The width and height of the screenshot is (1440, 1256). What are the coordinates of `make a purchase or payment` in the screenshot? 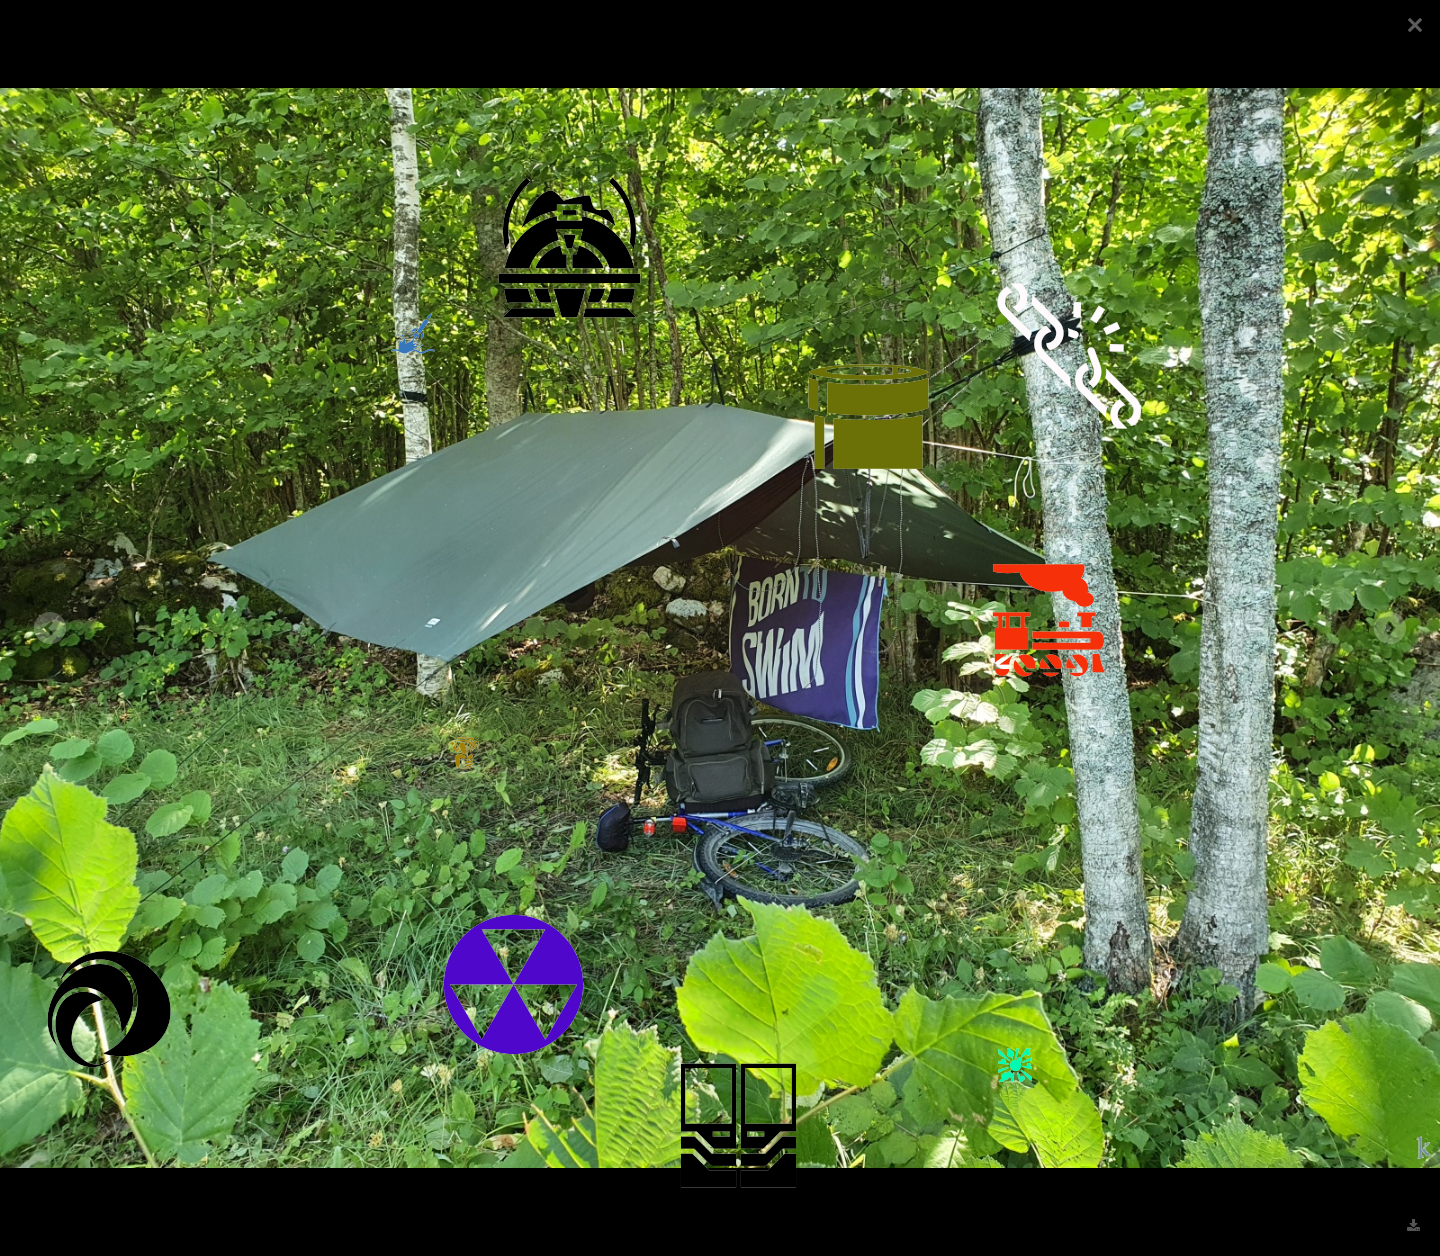 It's located at (464, 753).